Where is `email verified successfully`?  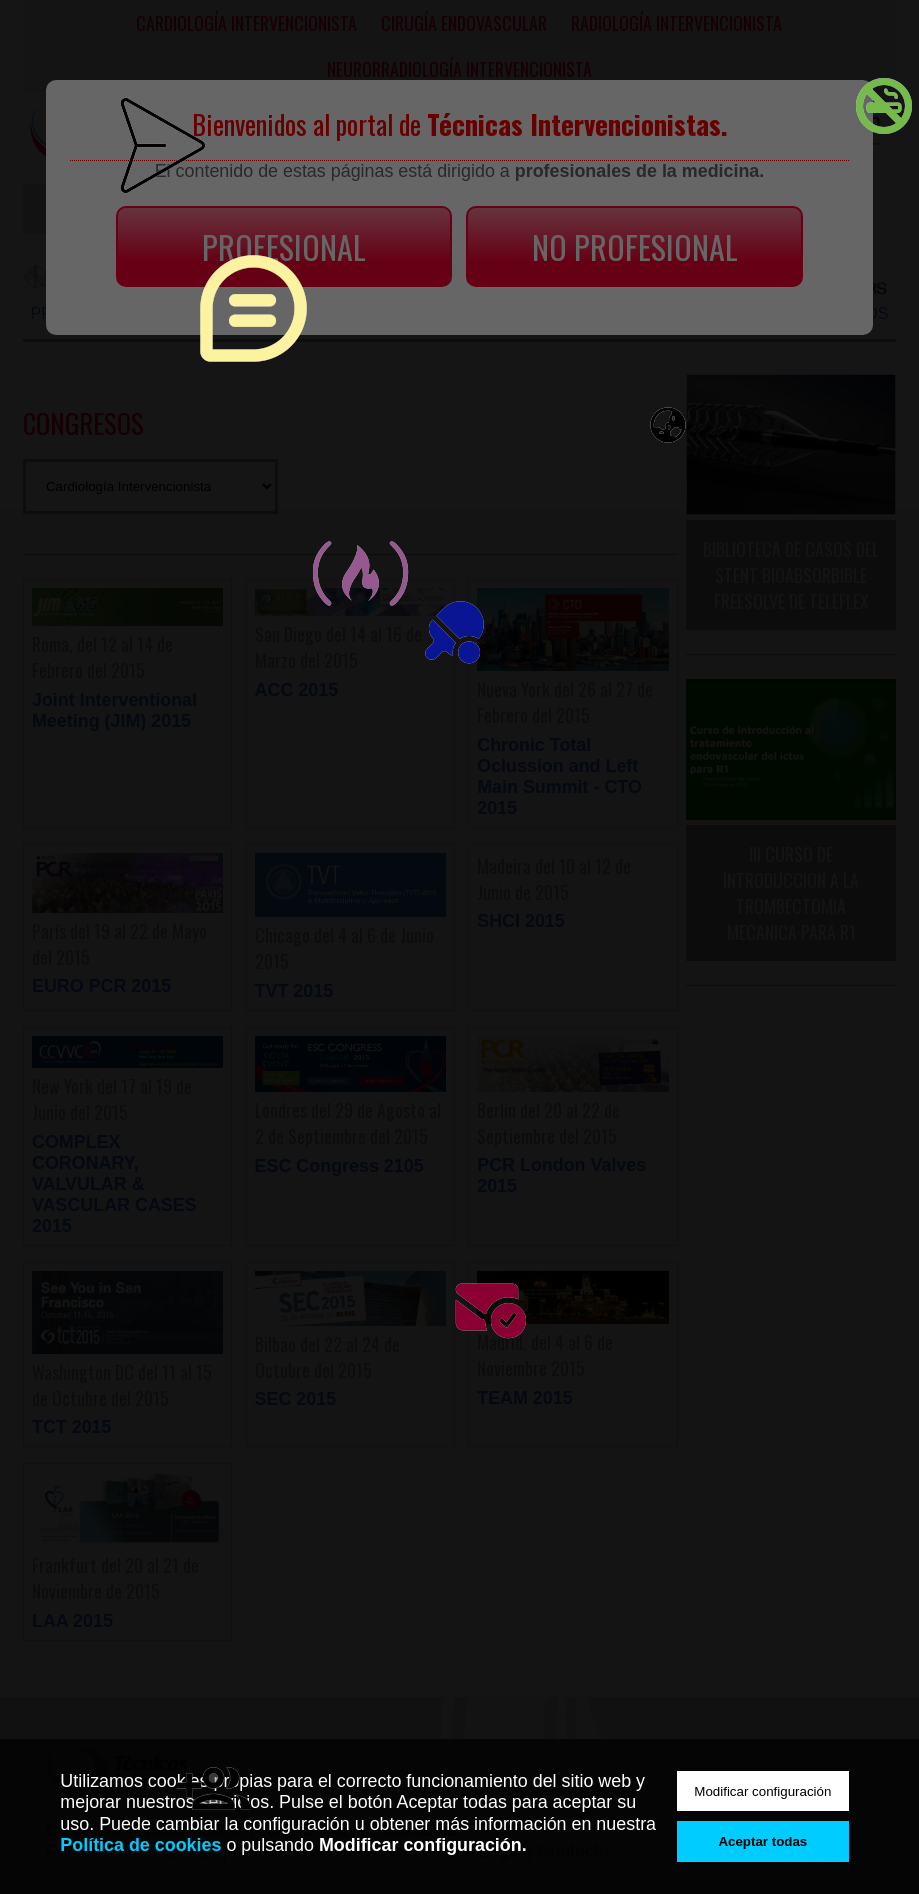 email verified successfully is located at coordinates (487, 1307).